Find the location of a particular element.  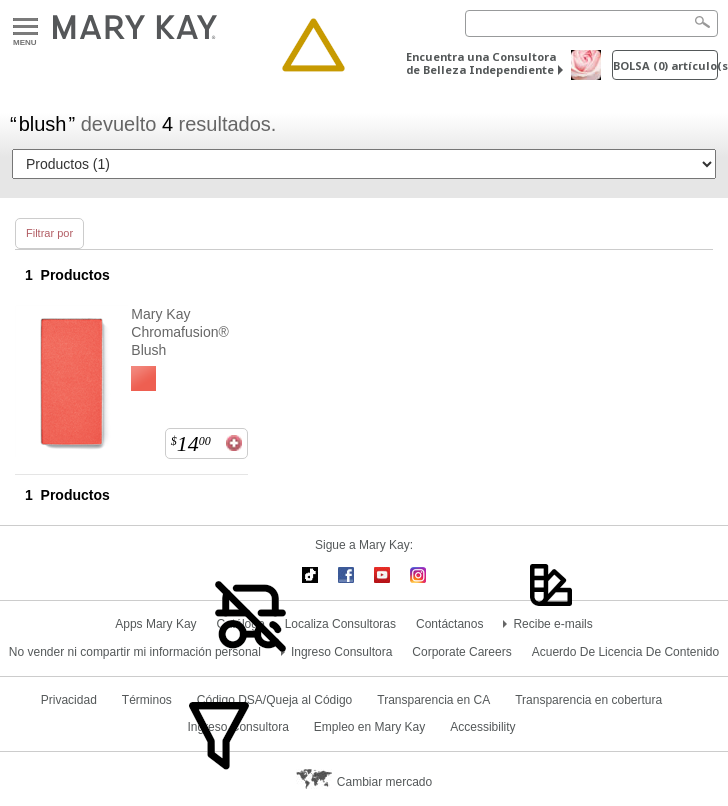

filter or sort content is located at coordinates (219, 732).